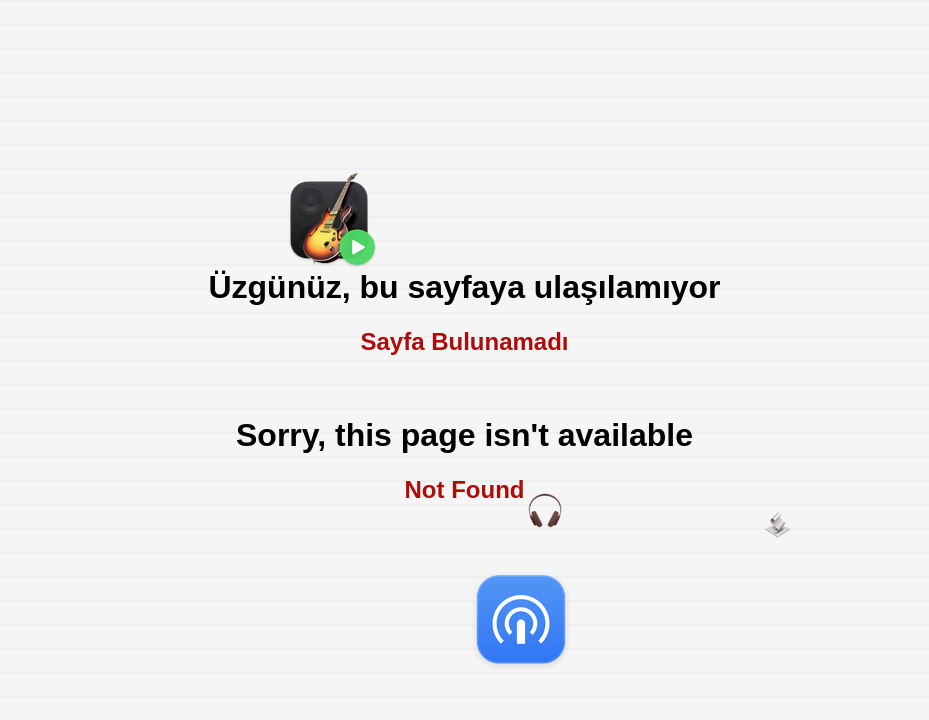 The height and width of the screenshot is (720, 929). Describe the element at coordinates (521, 621) in the screenshot. I see `enable personal hotspot sharing` at that location.